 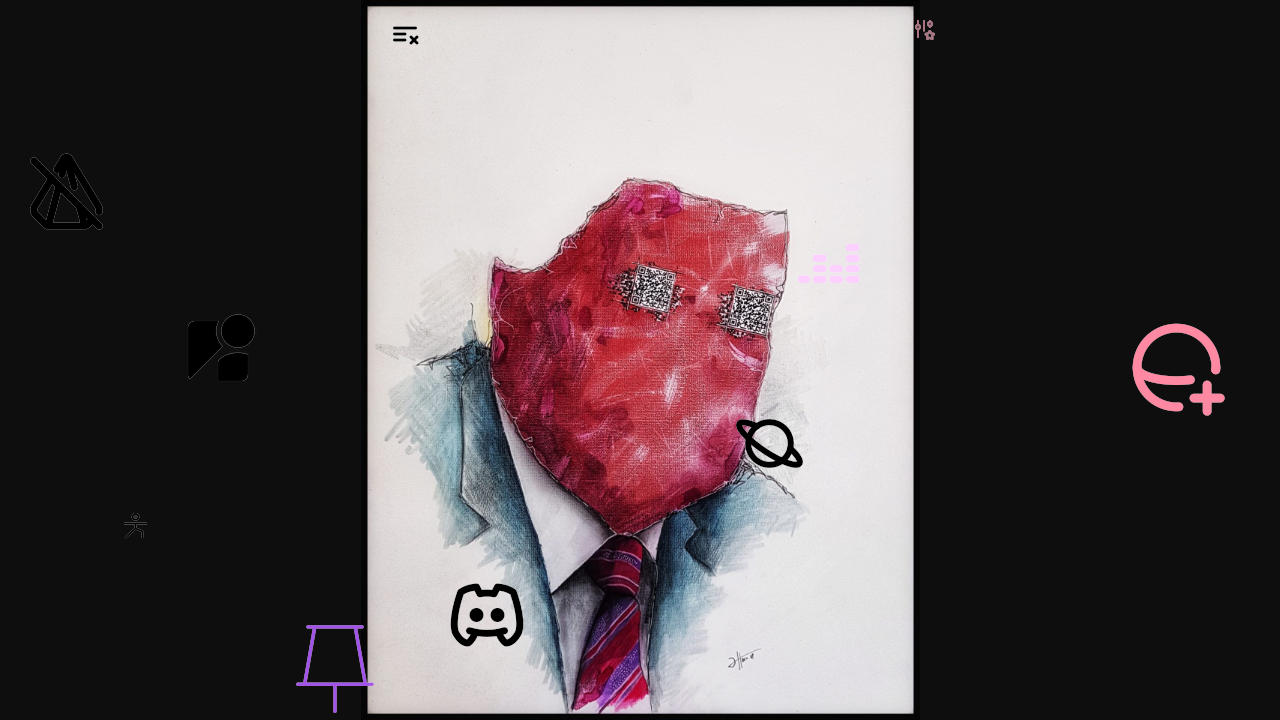 What do you see at coordinates (405, 34) in the screenshot?
I see `remove a playlist` at bounding box center [405, 34].